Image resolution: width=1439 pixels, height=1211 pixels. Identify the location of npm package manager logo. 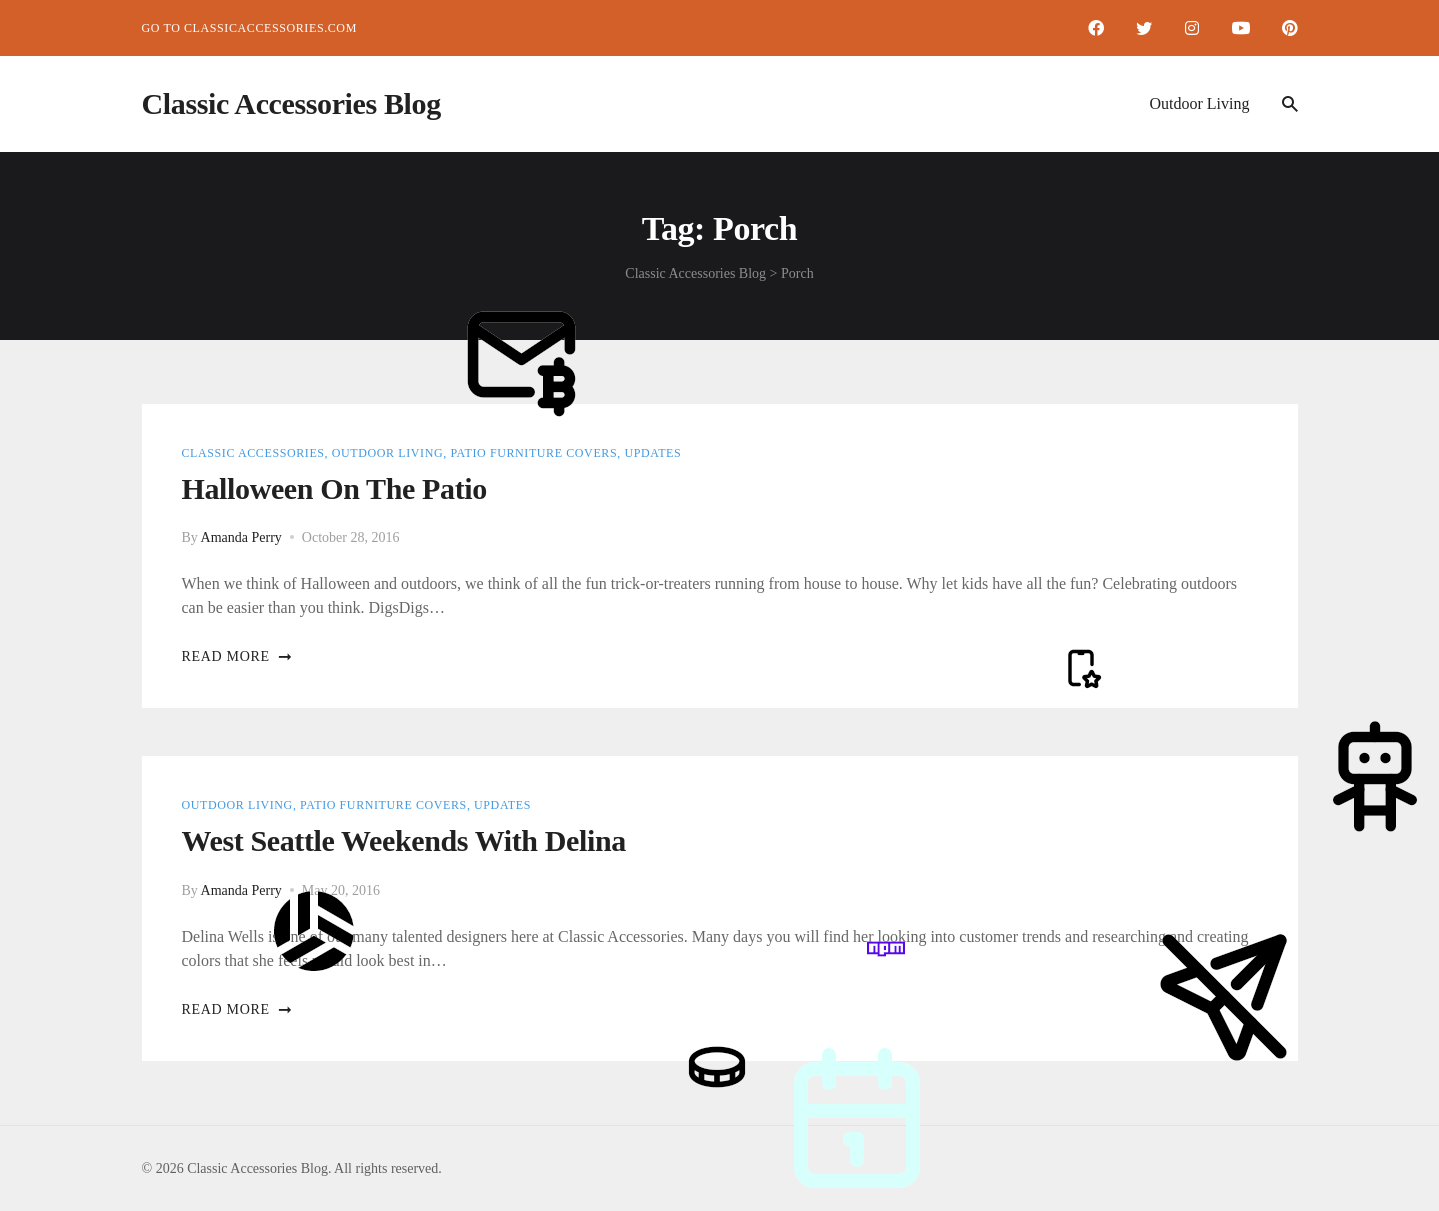
(886, 949).